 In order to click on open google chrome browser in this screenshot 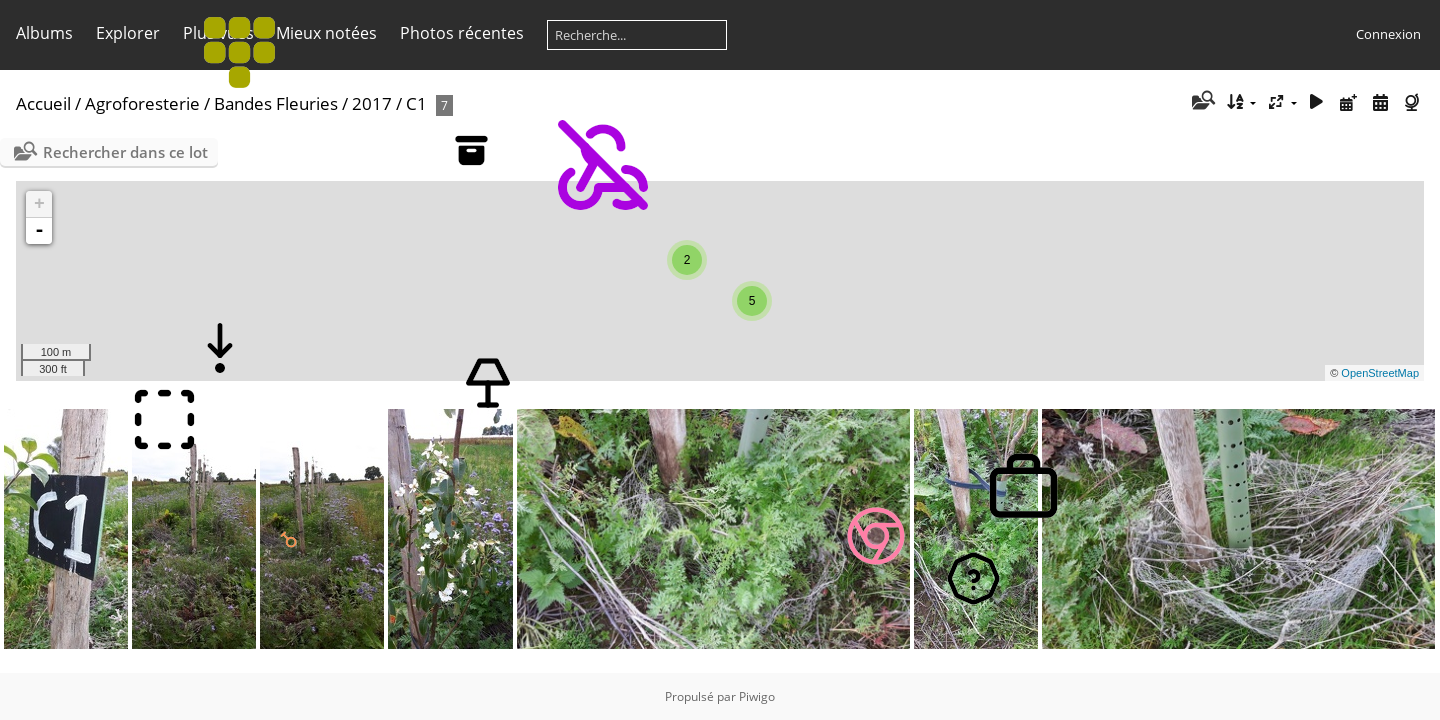, I will do `click(876, 536)`.